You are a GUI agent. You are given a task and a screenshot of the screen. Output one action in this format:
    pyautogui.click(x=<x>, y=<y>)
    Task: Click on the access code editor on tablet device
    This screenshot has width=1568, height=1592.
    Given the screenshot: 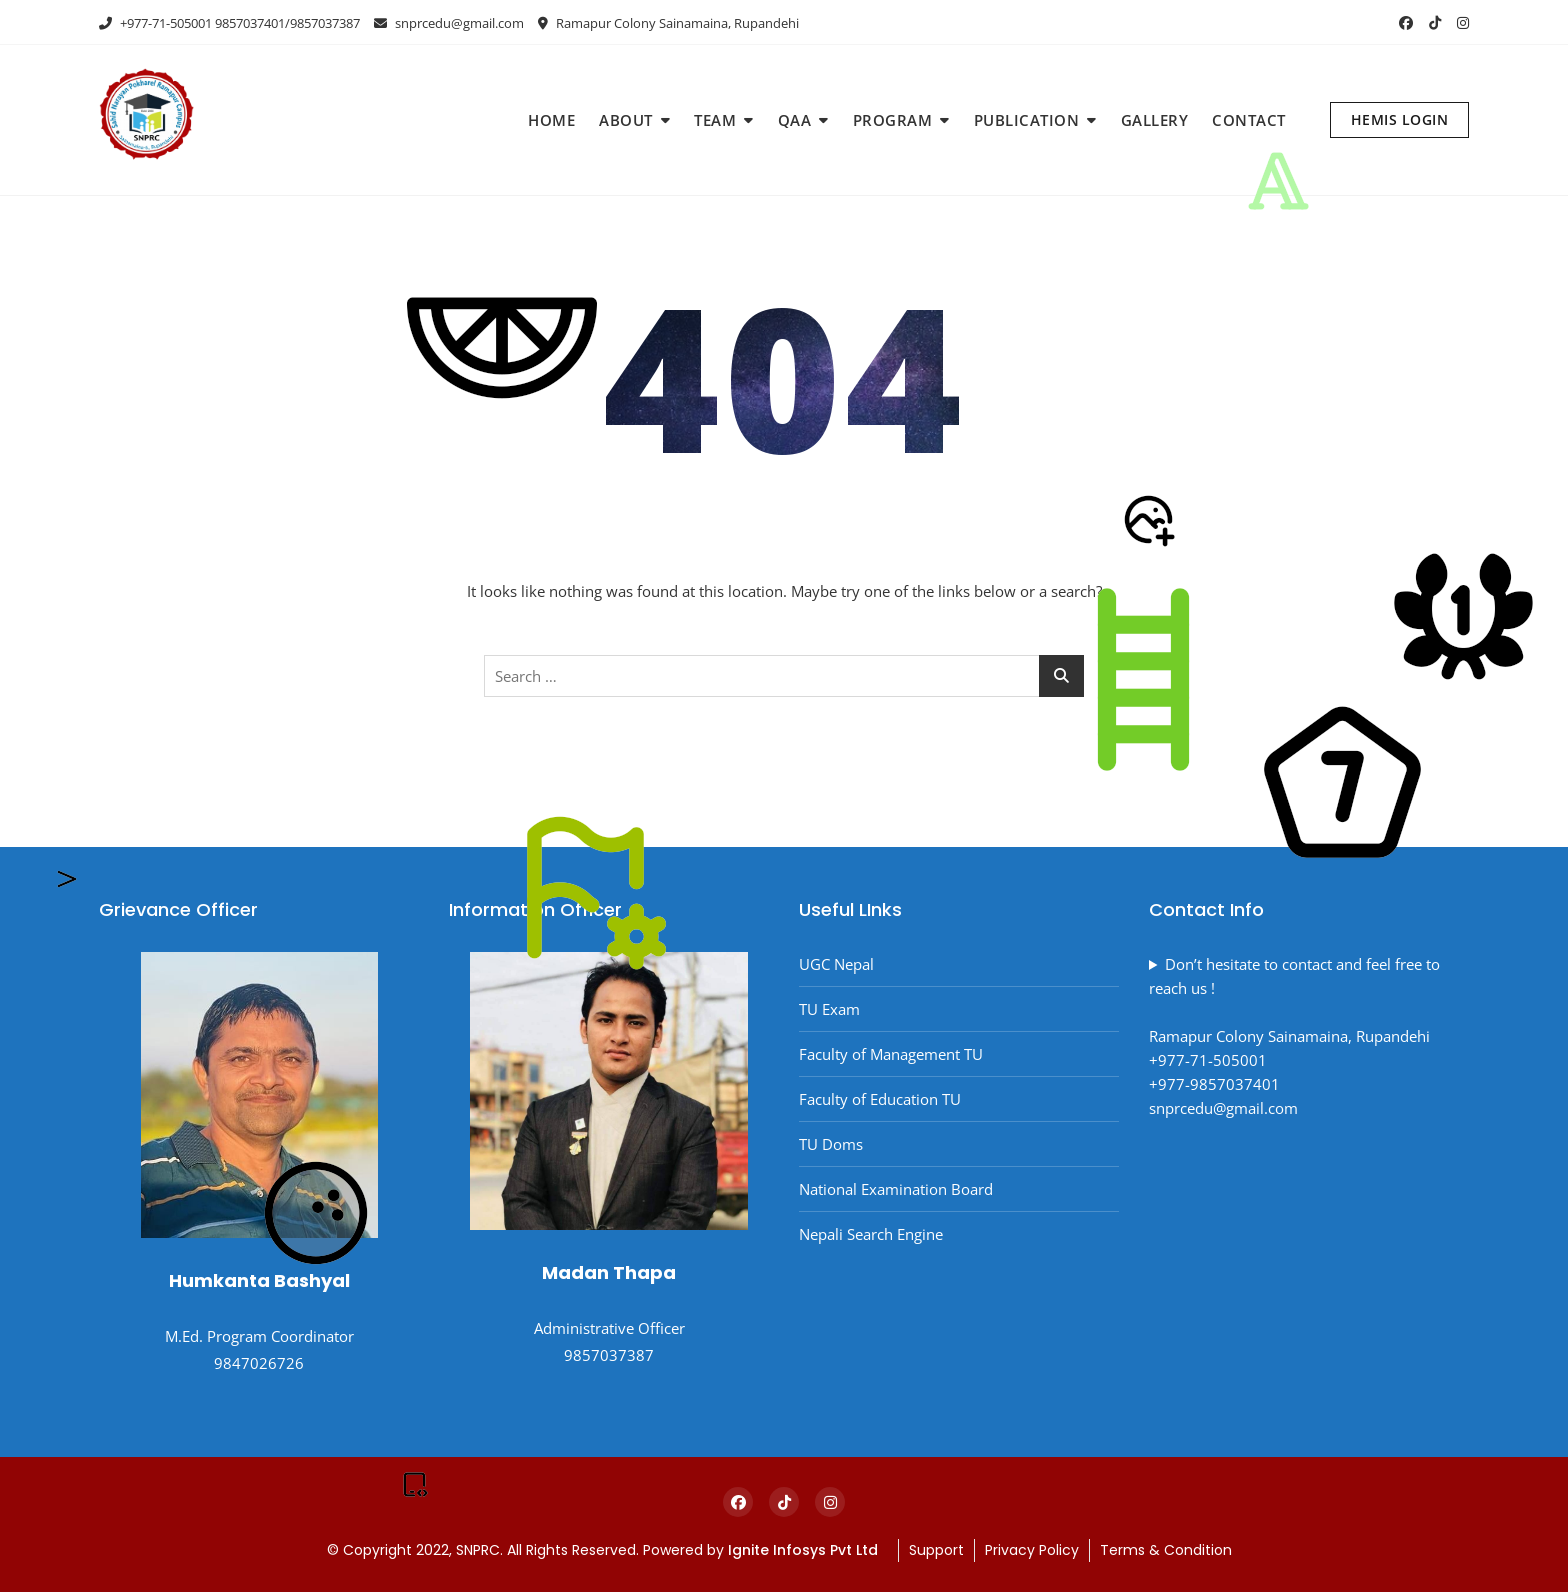 What is the action you would take?
    pyautogui.click(x=414, y=1484)
    